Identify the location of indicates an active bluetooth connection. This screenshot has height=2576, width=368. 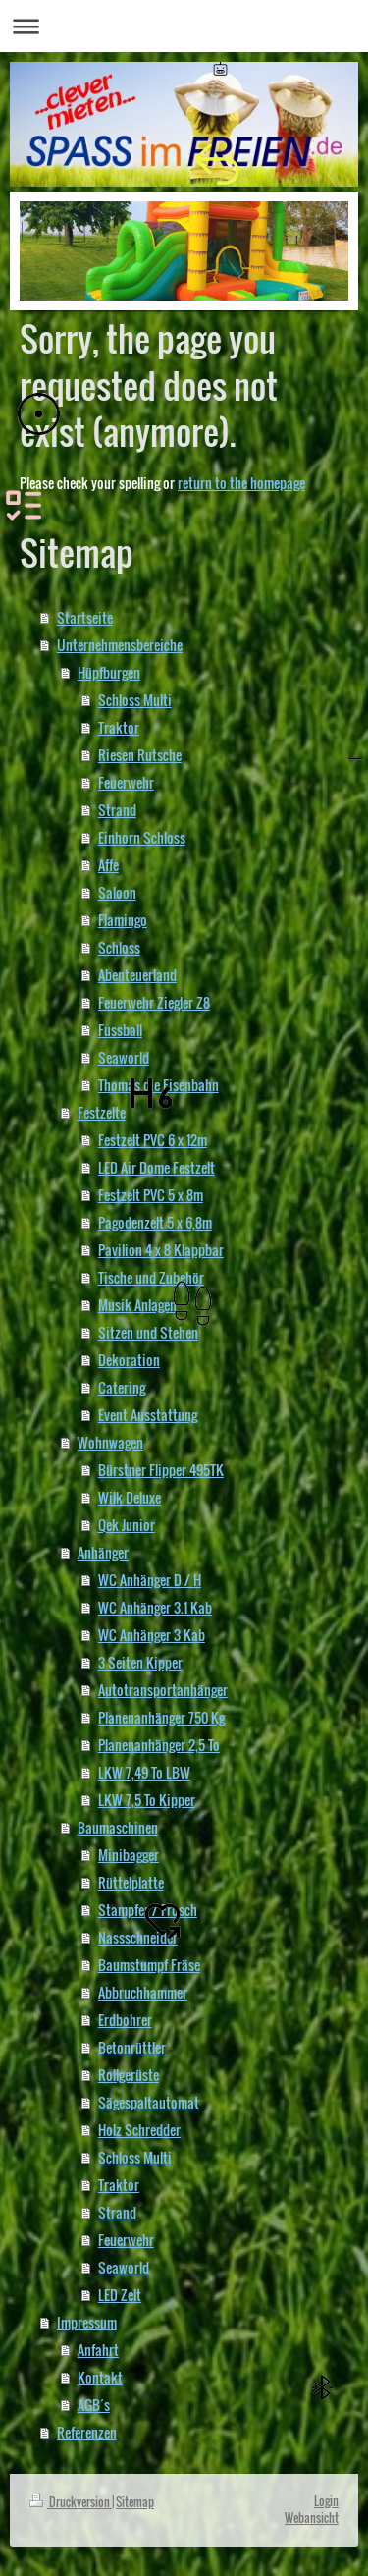
(322, 2387).